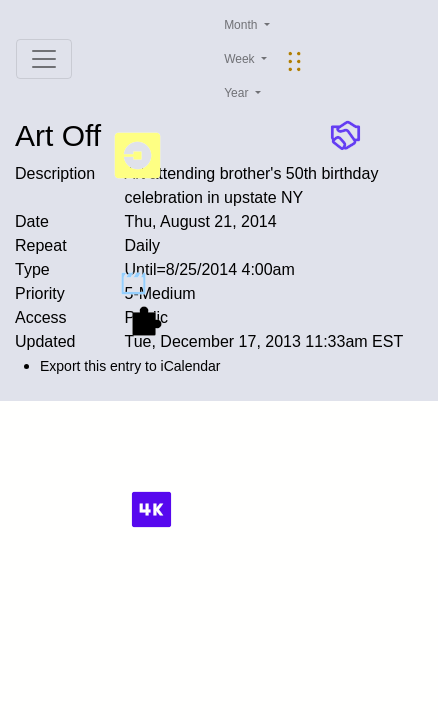 The width and height of the screenshot is (438, 720). I want to click on access plugins or extensions, so click(145, 322).